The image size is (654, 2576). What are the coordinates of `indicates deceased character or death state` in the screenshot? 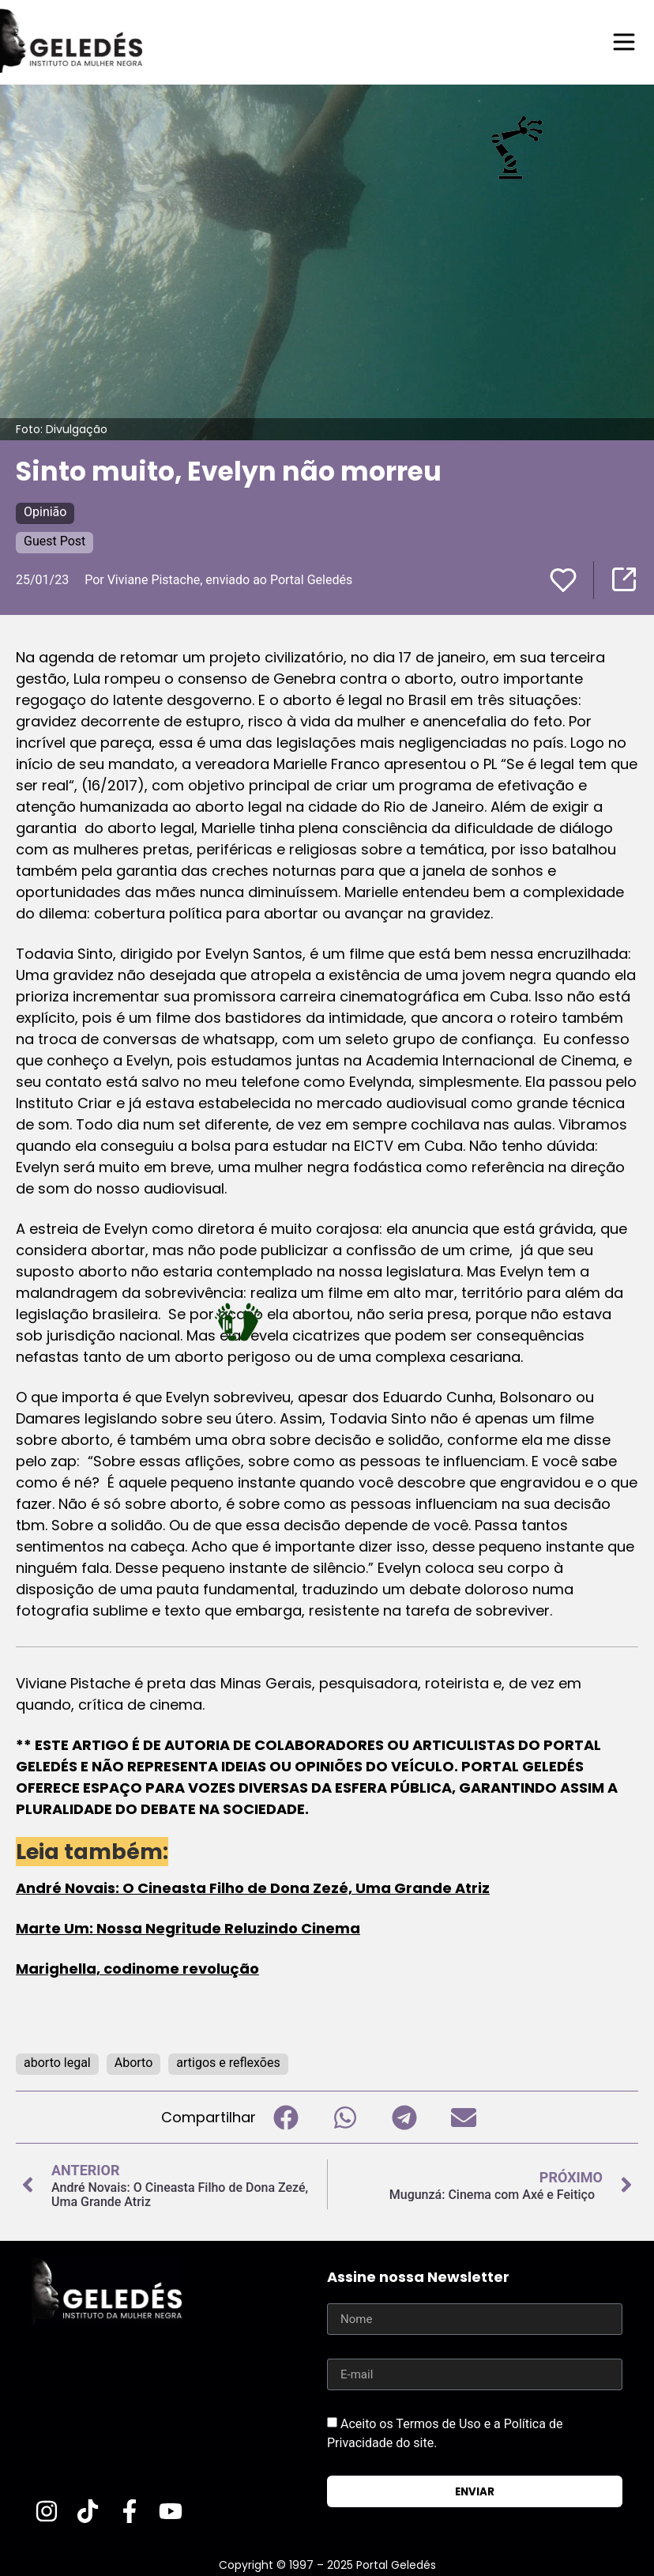 It's located at (238, 1322).